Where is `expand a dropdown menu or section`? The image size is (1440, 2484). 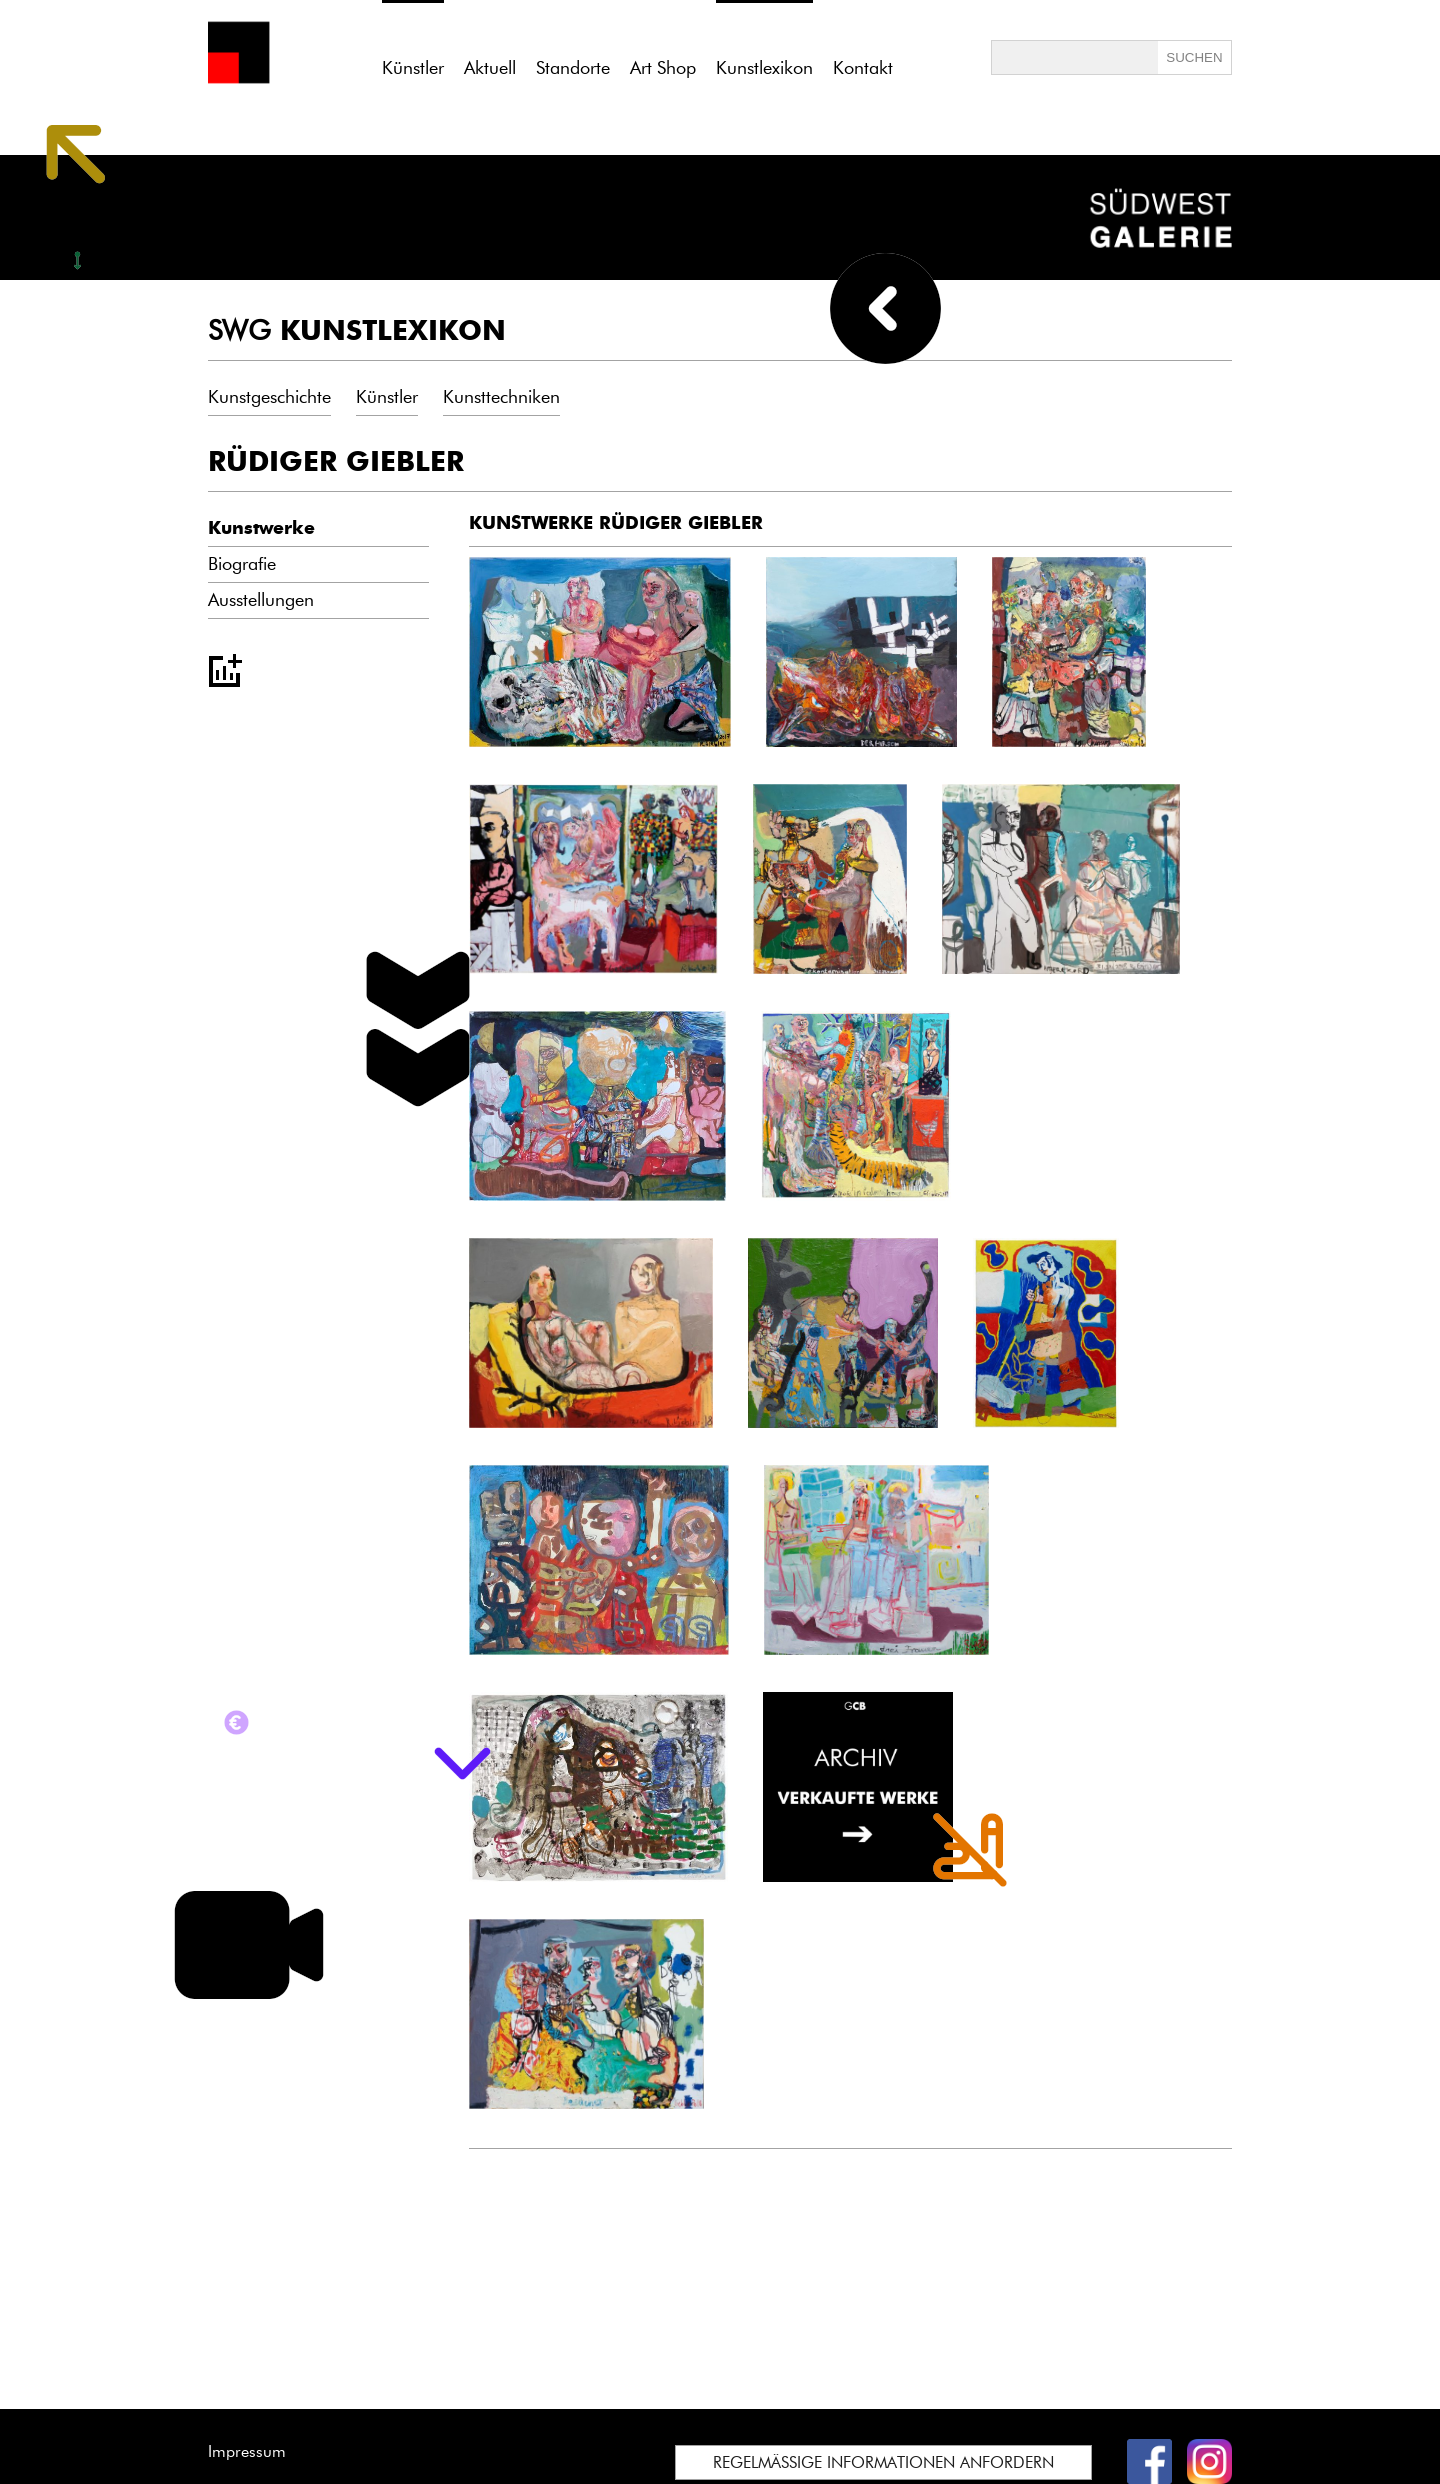 expand a dropdown menu or section is located at coordinates (462, 1763).